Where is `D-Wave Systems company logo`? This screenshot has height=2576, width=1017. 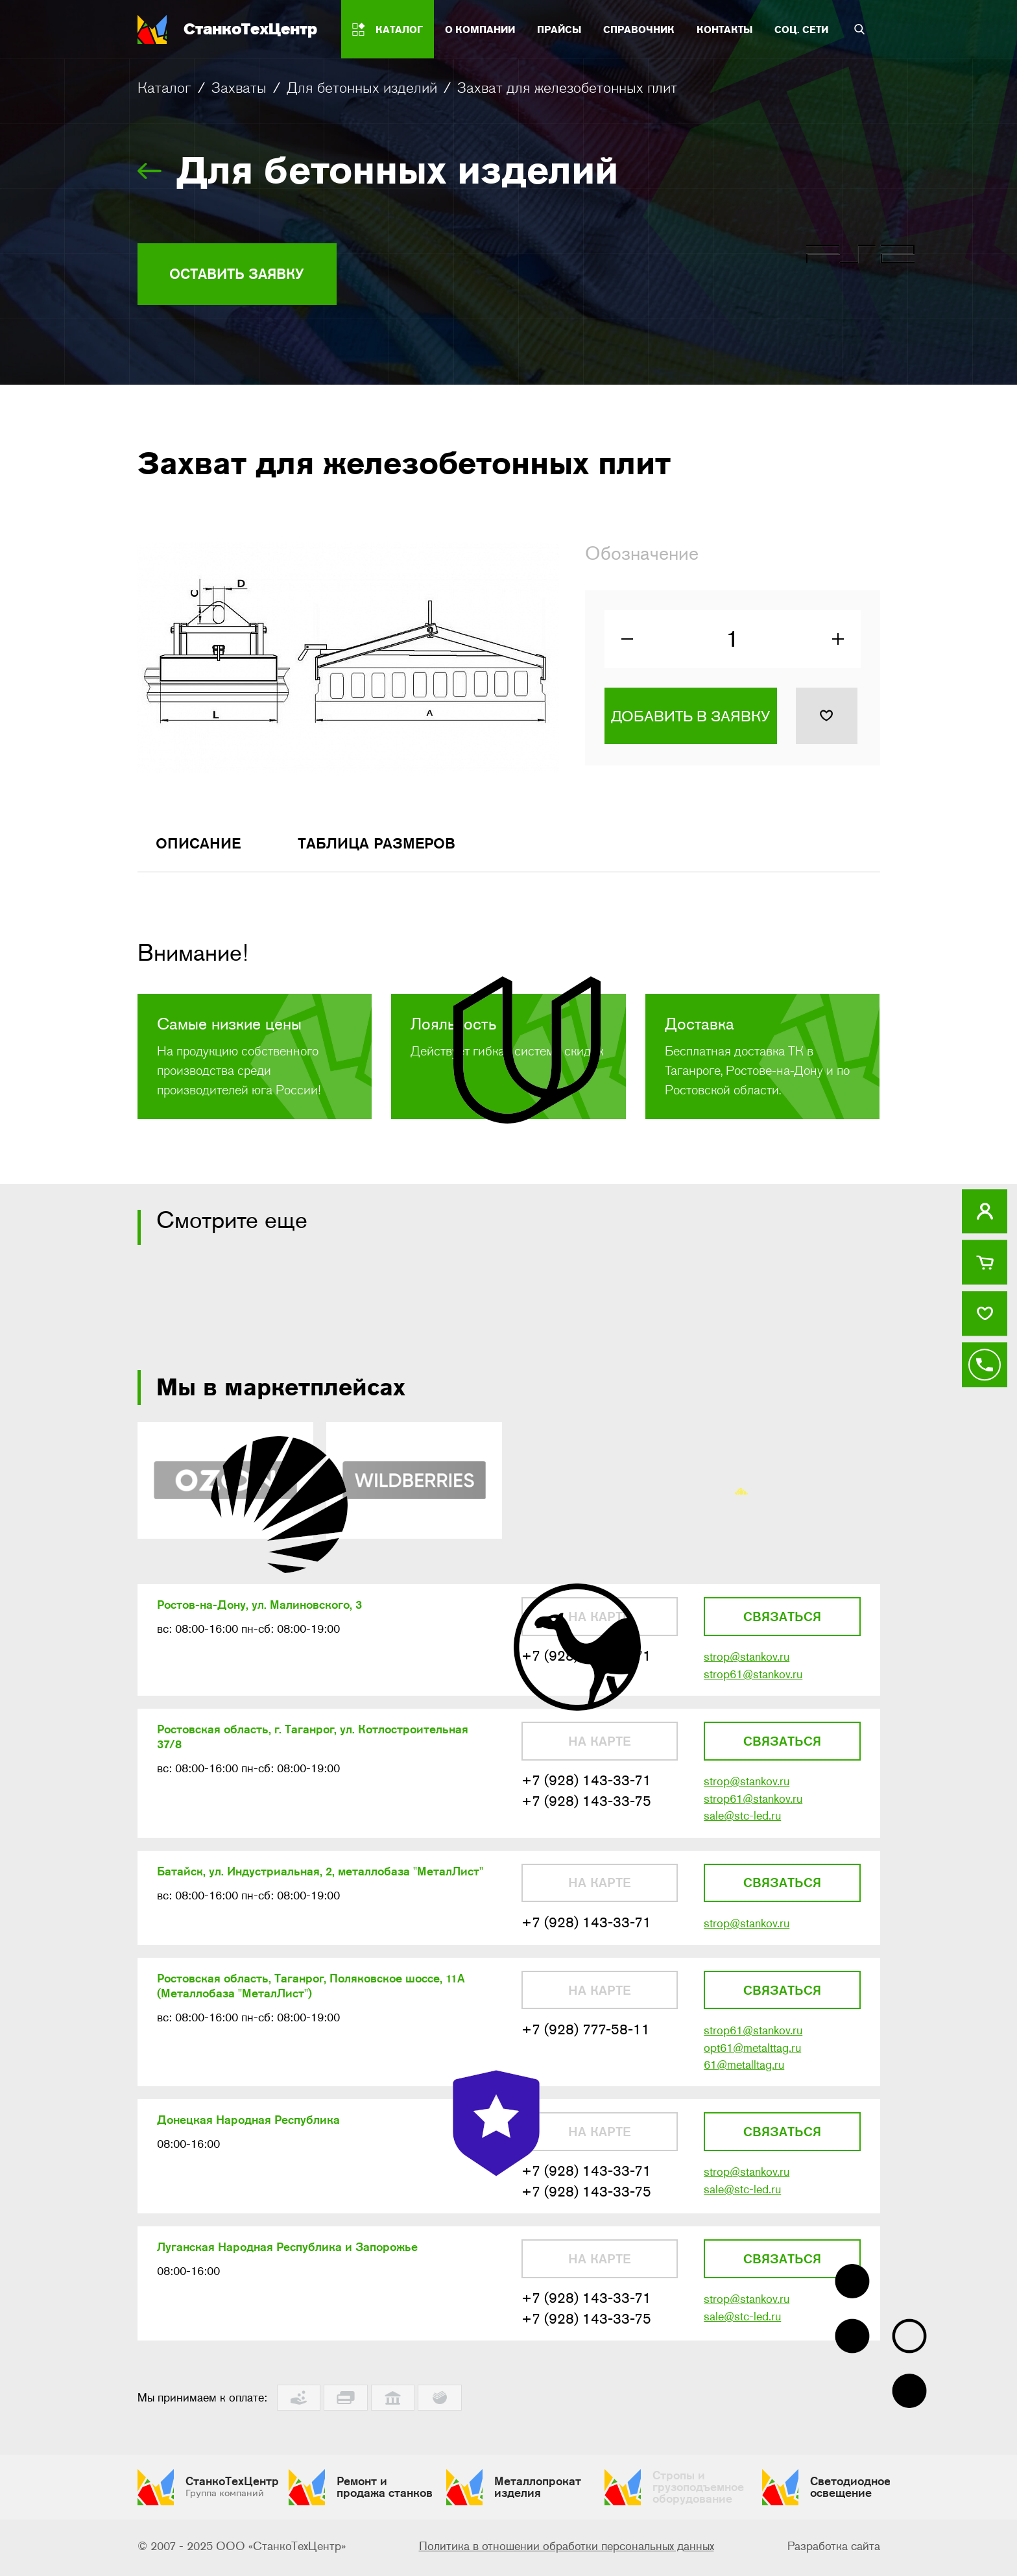
D-Wave Systems company logo is located at coordinates (881, 2336).